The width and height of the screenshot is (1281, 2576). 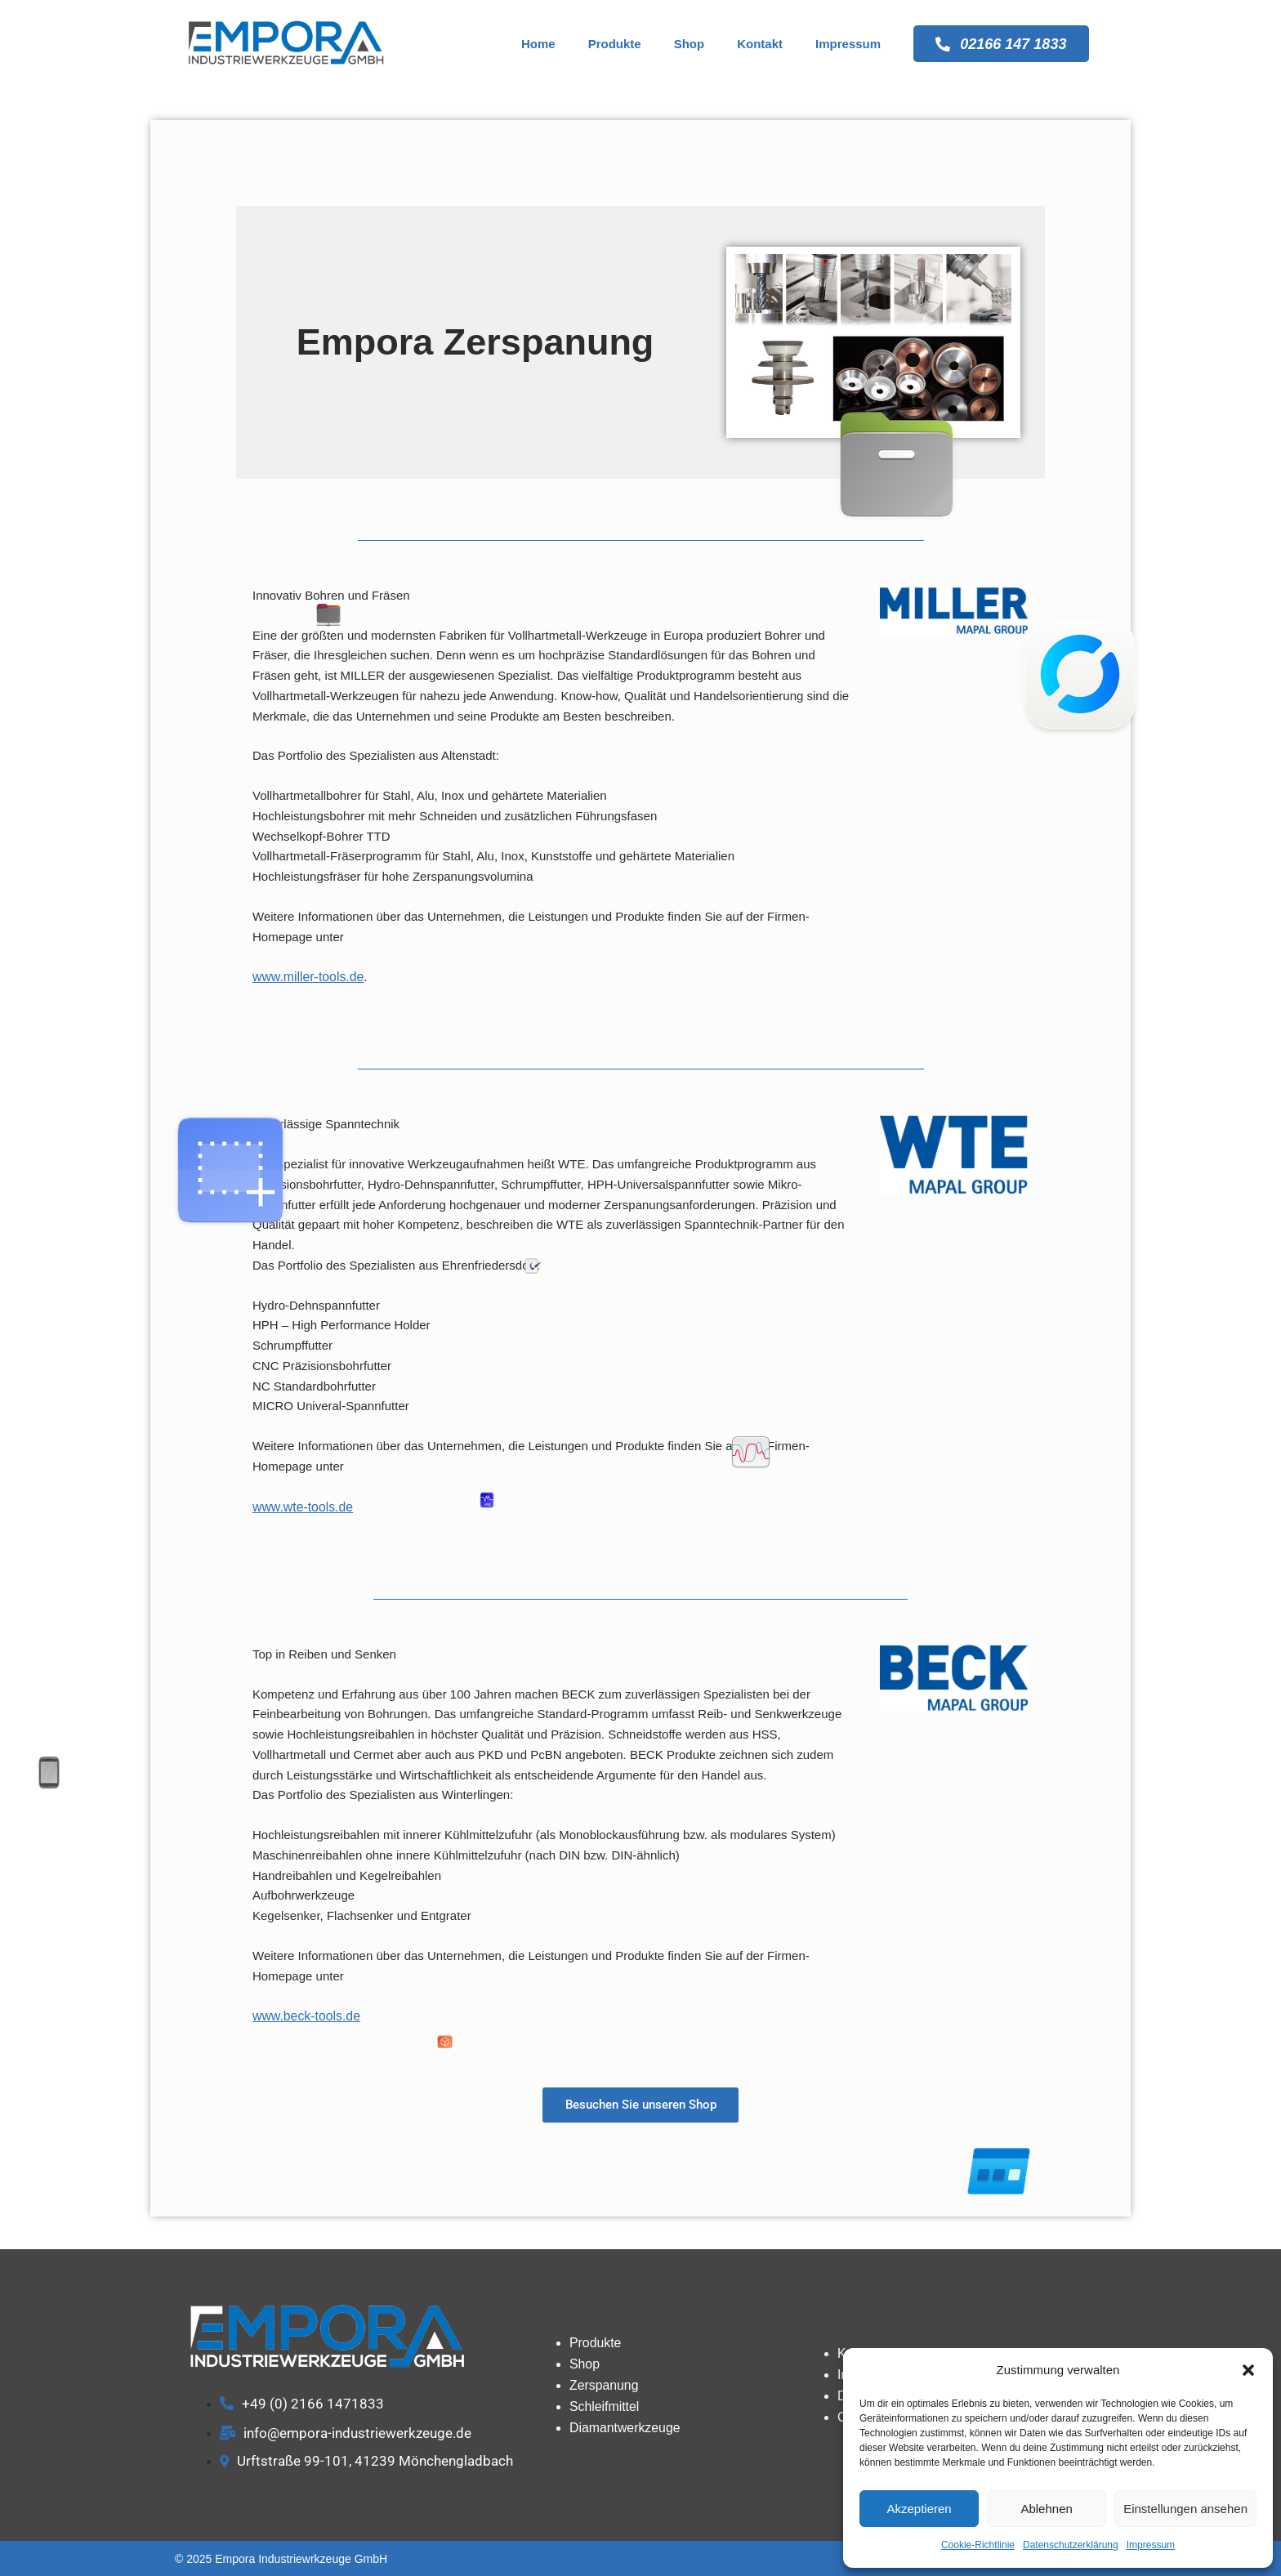 I want to click on access phone or dialer settings, so click(x=49, y=1773).